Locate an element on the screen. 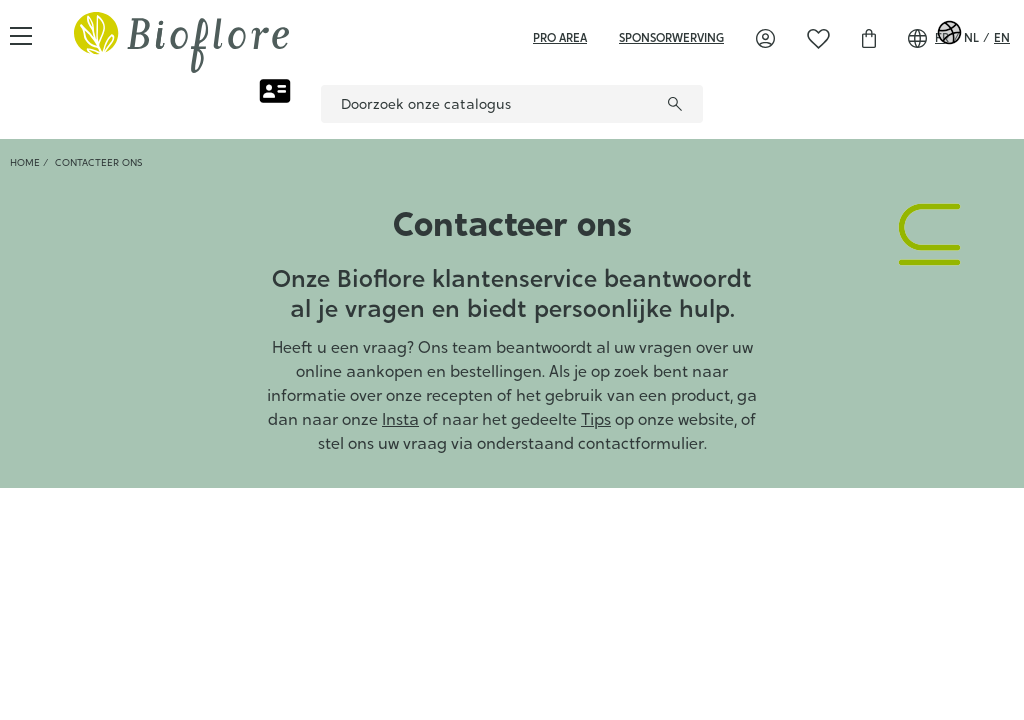  indicates a subset relationship in mathematical notation is located at coordinates (931, 233).